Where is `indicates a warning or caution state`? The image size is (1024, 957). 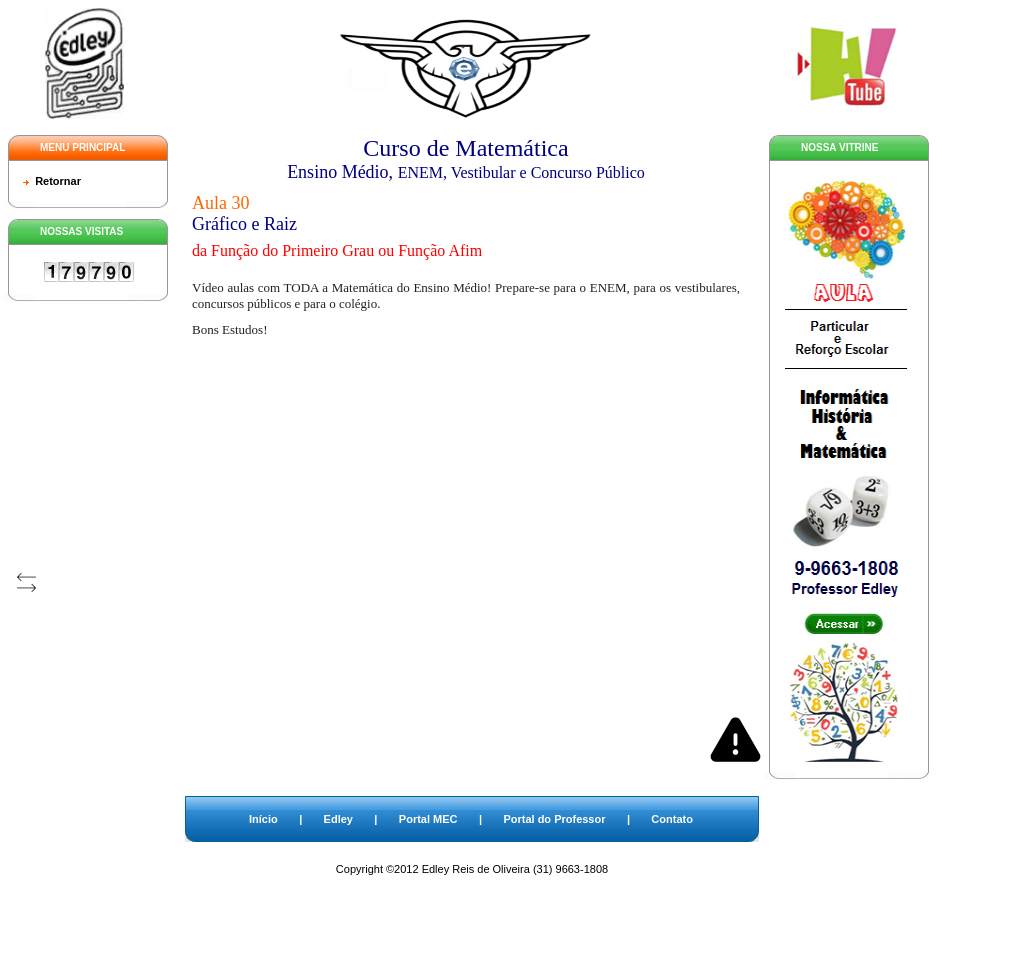
indicates a warning or caution state is located at coordinates (735, 740).